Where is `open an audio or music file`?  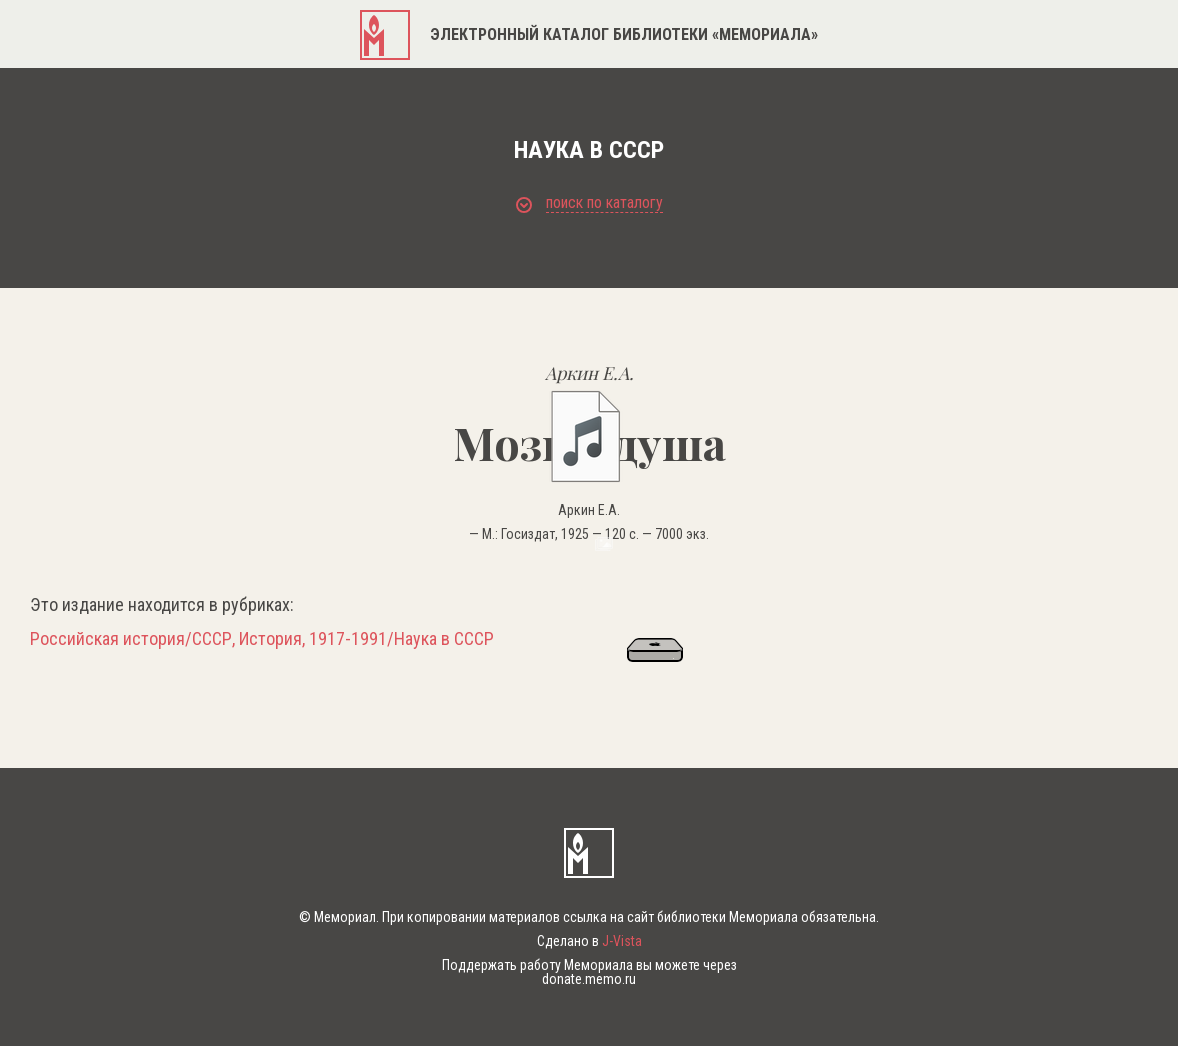 open an audio or music file is located at coordinates (585, 436).